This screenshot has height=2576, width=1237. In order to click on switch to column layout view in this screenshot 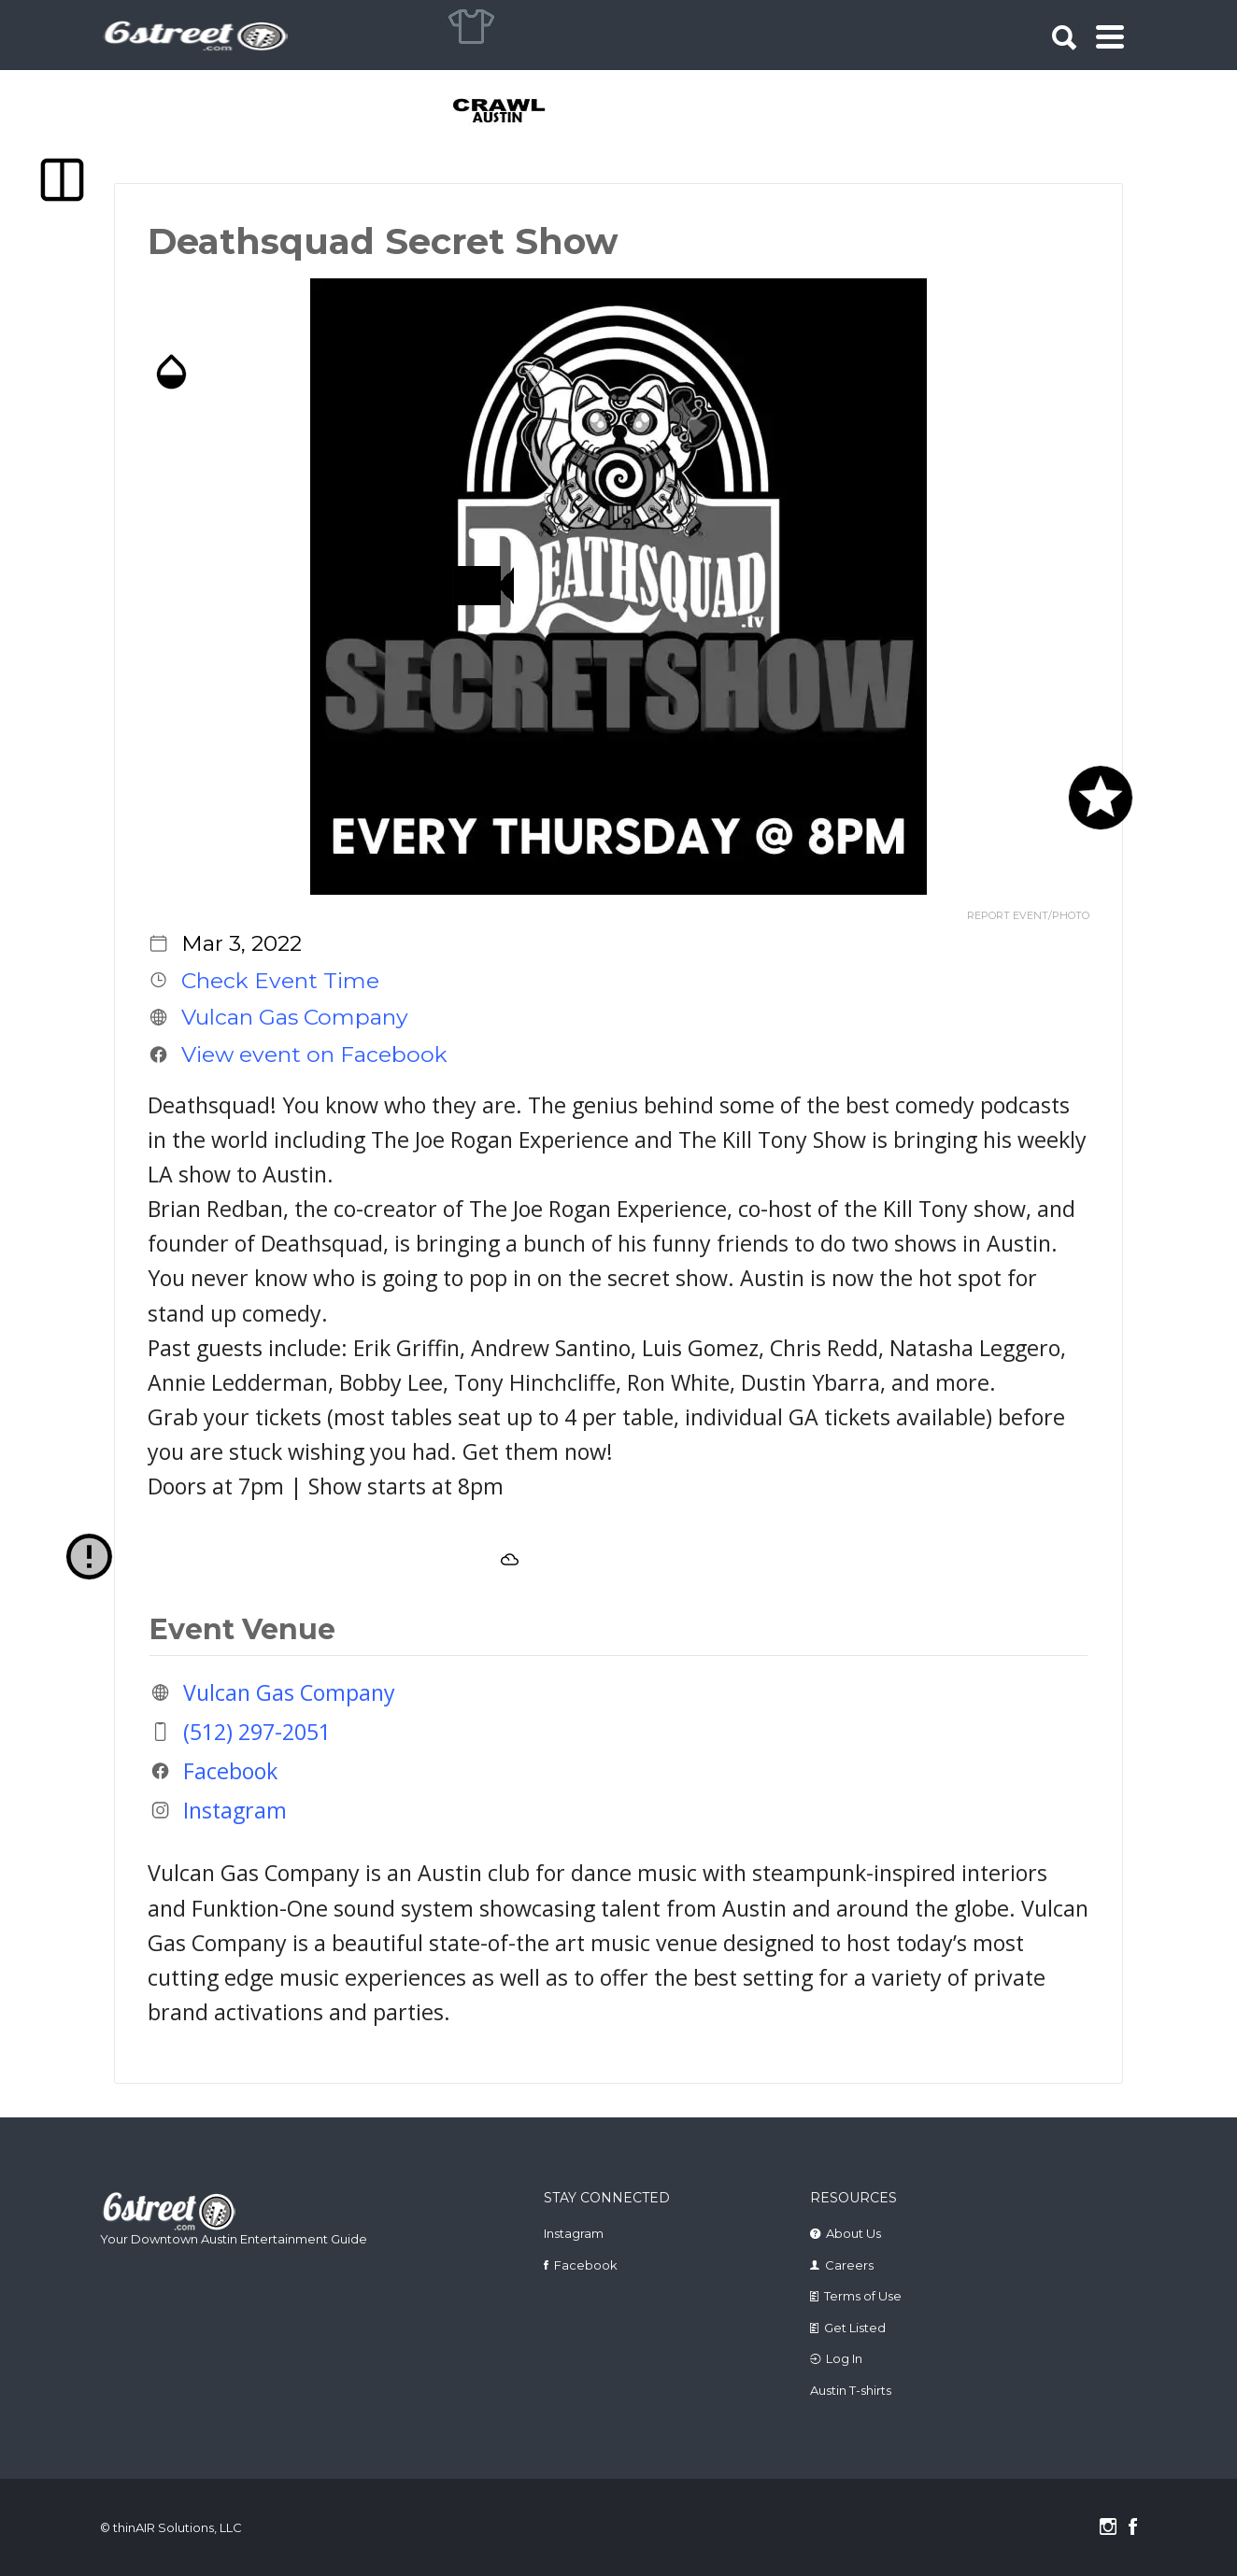, I will do `click(62, 179)`.